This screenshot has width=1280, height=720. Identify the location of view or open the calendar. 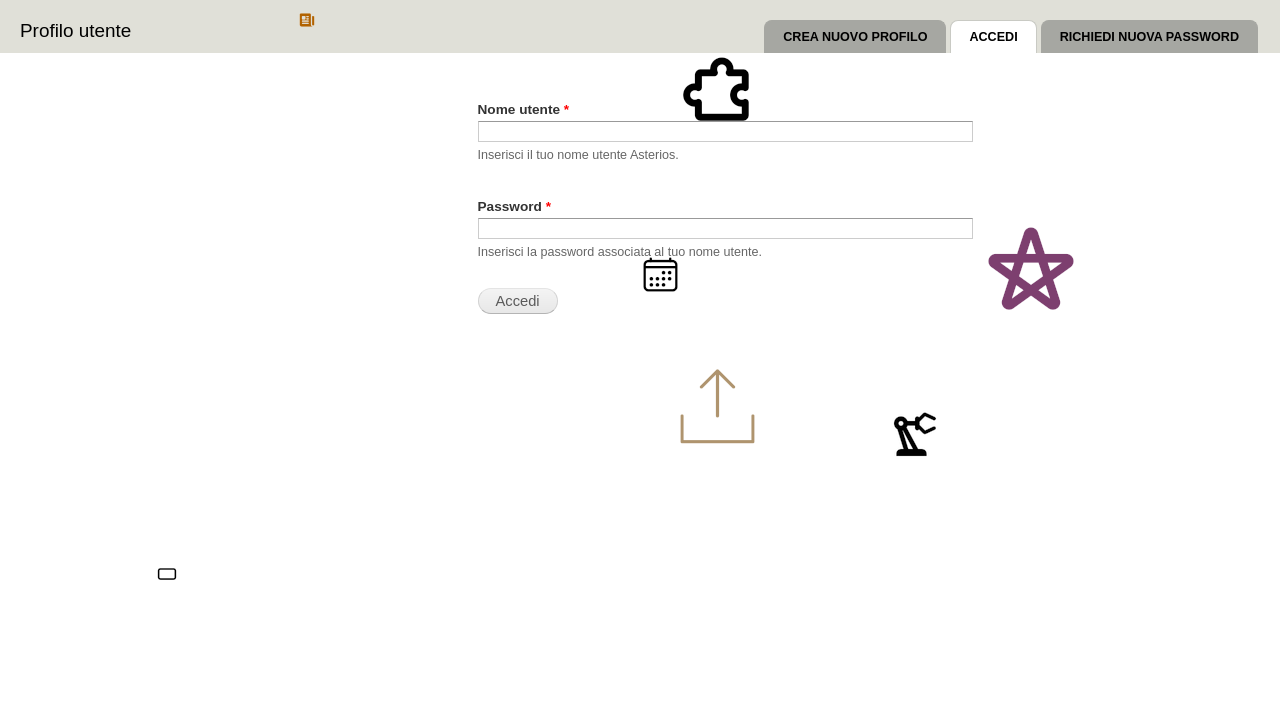
(660, 274).